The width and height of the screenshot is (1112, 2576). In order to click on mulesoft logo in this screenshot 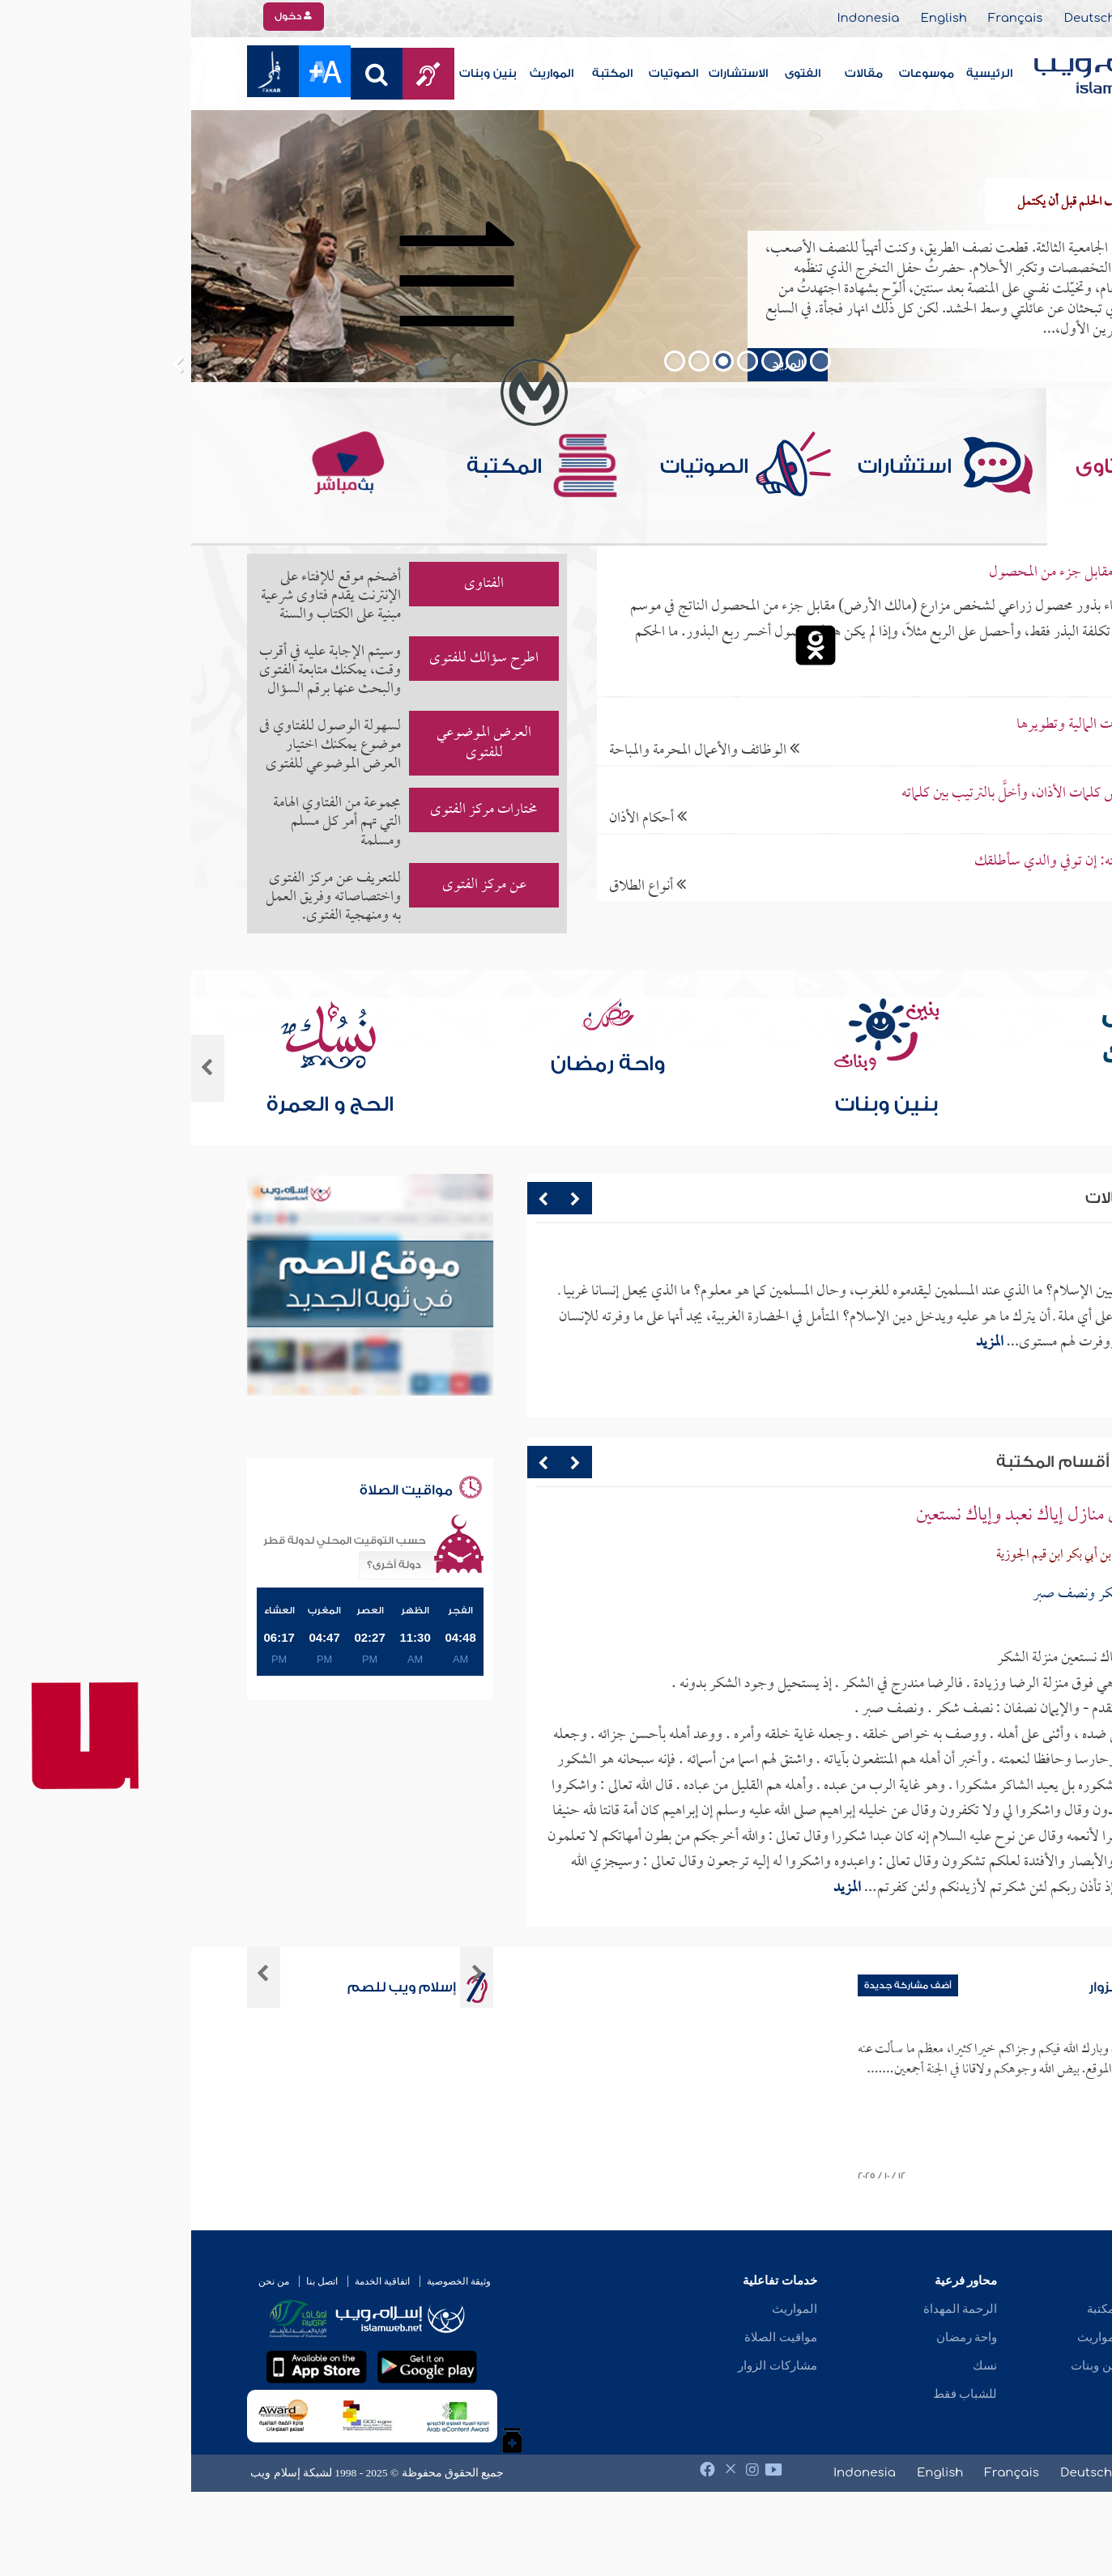, I will do `click(534, 392)`.